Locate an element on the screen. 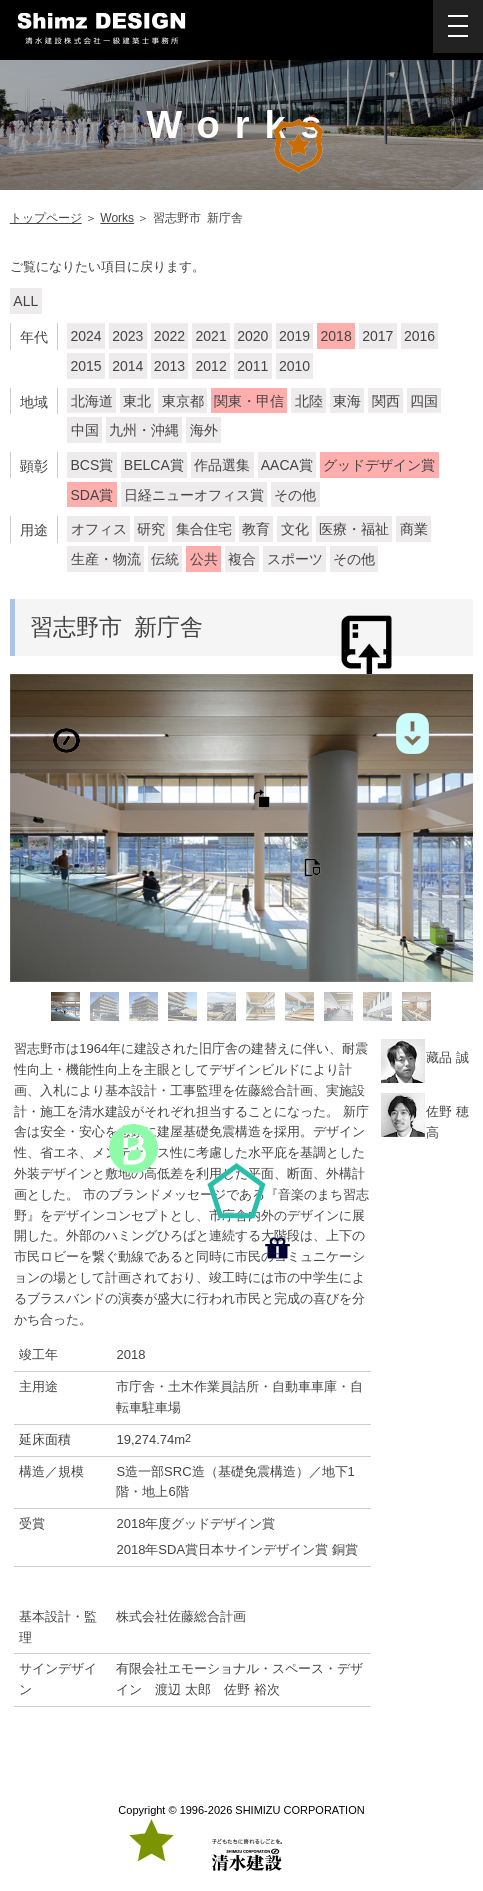 The width and height of the screenshot is (483, 1891). indicates law enforcement or official authority is located at coordinates (298, 145).